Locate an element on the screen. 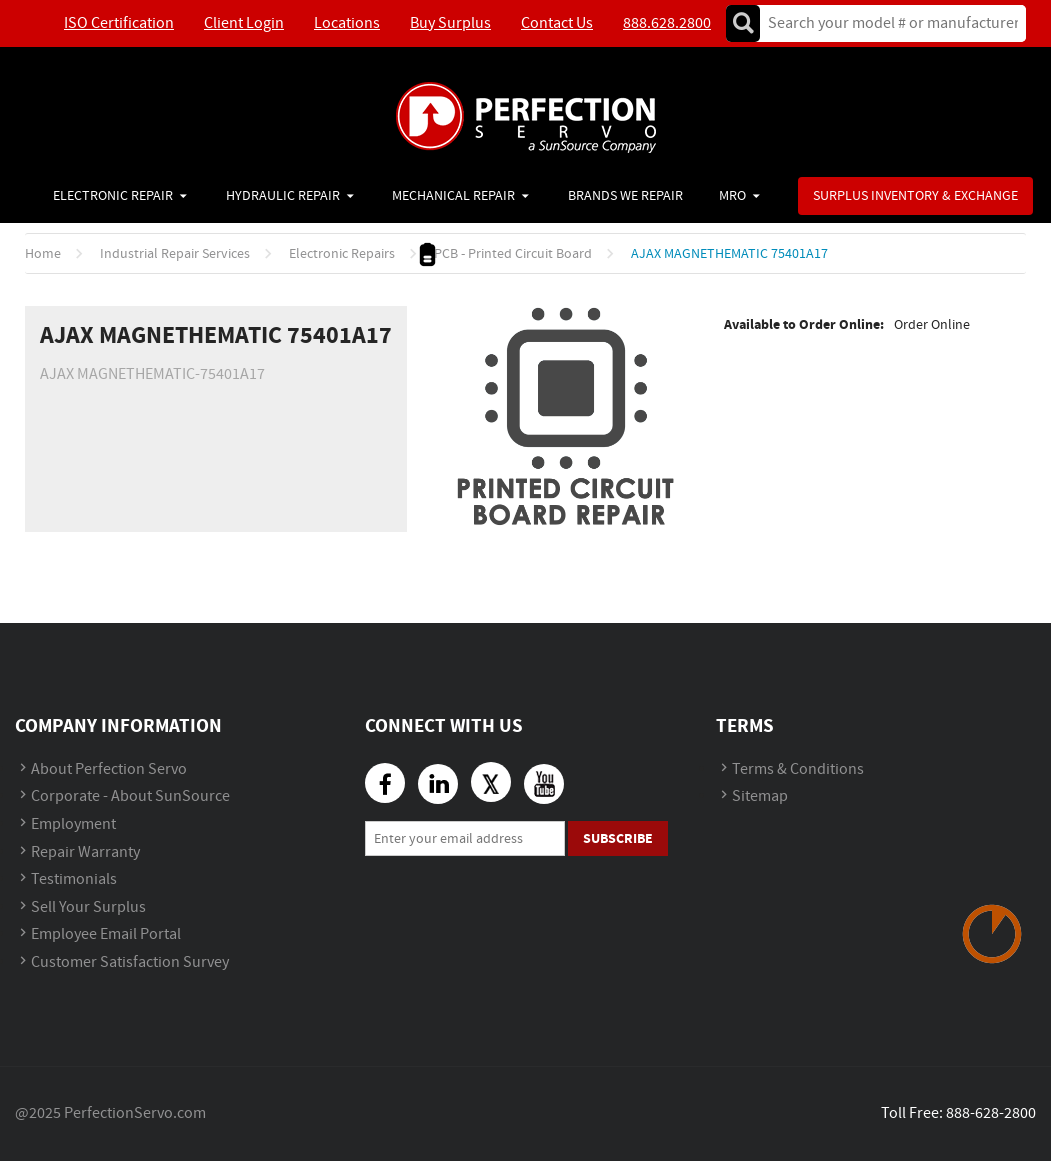 The width and height of the screenshot is (1051, 1161). indicates 10% progress or completion is located at coordinates (992, 934).